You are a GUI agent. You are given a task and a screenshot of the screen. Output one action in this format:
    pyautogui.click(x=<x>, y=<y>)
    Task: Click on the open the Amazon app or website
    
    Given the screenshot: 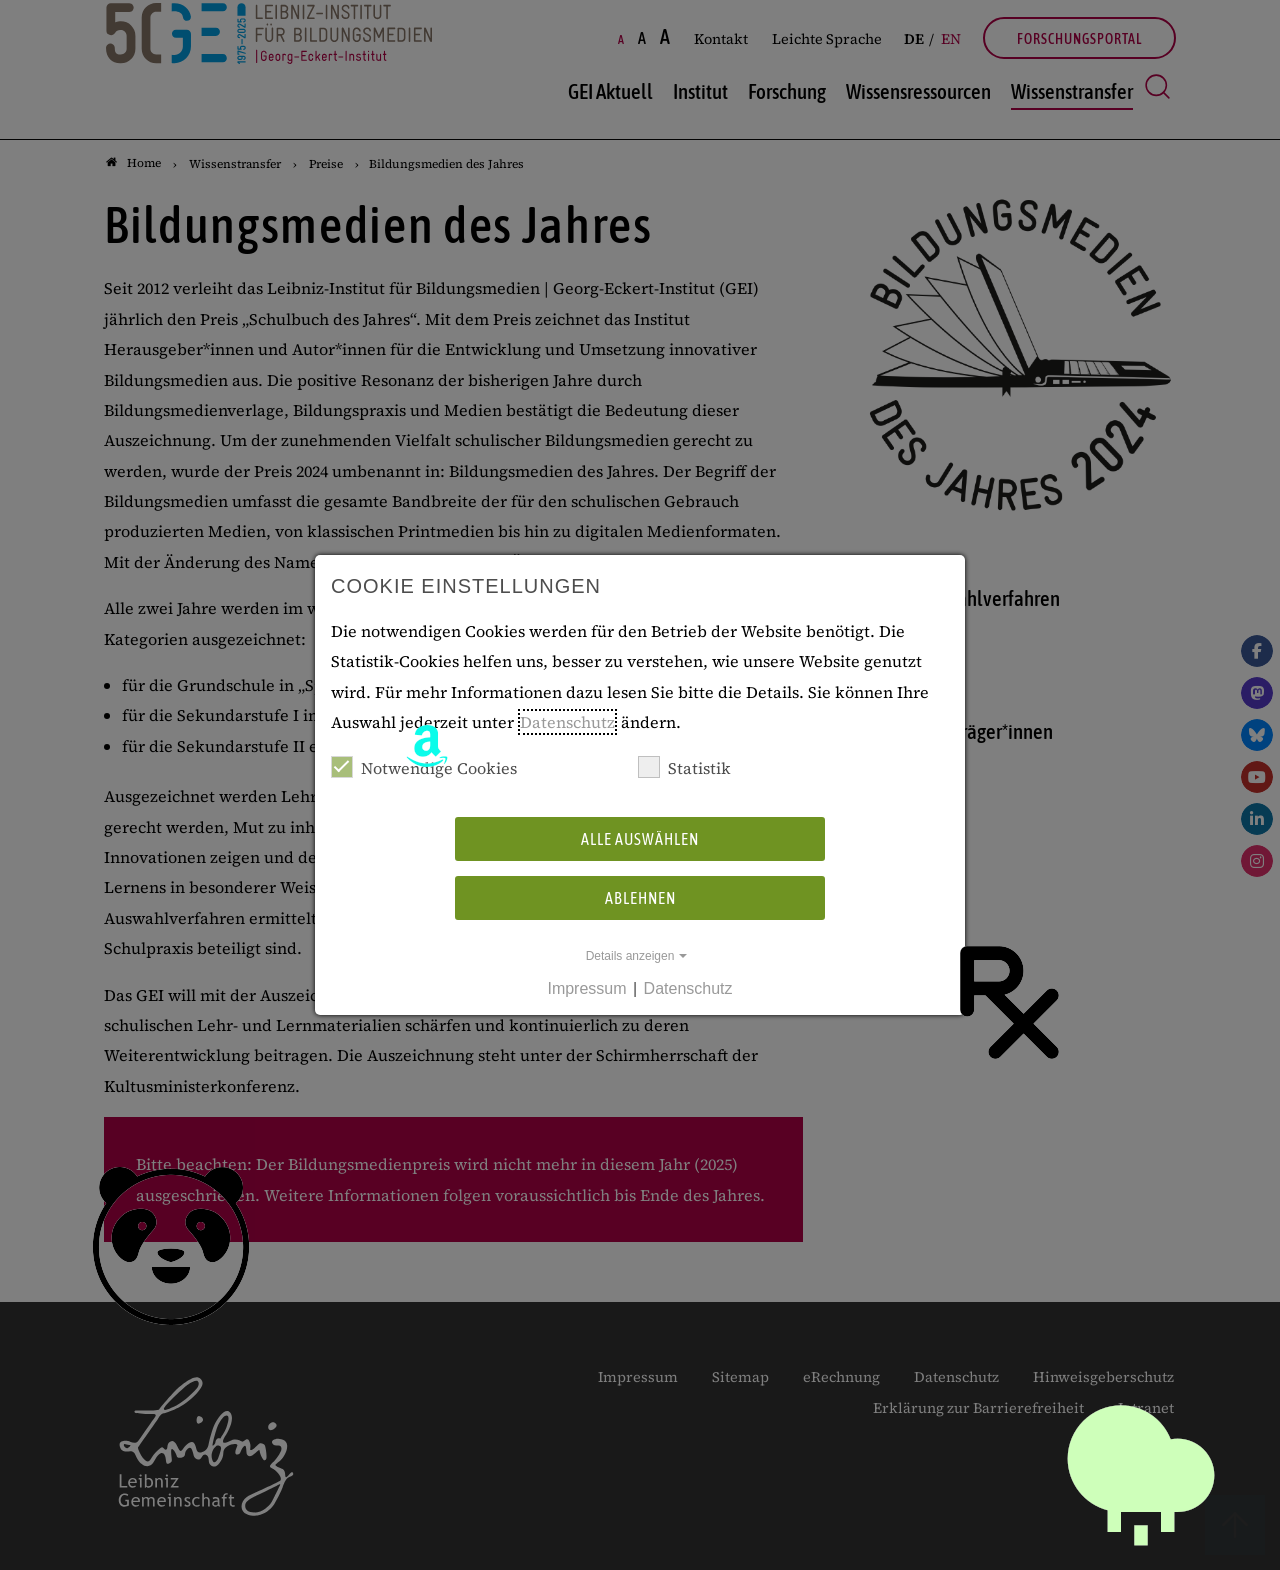 What is the action you would take?
    pyautogui.click(x=427, y=746)
    